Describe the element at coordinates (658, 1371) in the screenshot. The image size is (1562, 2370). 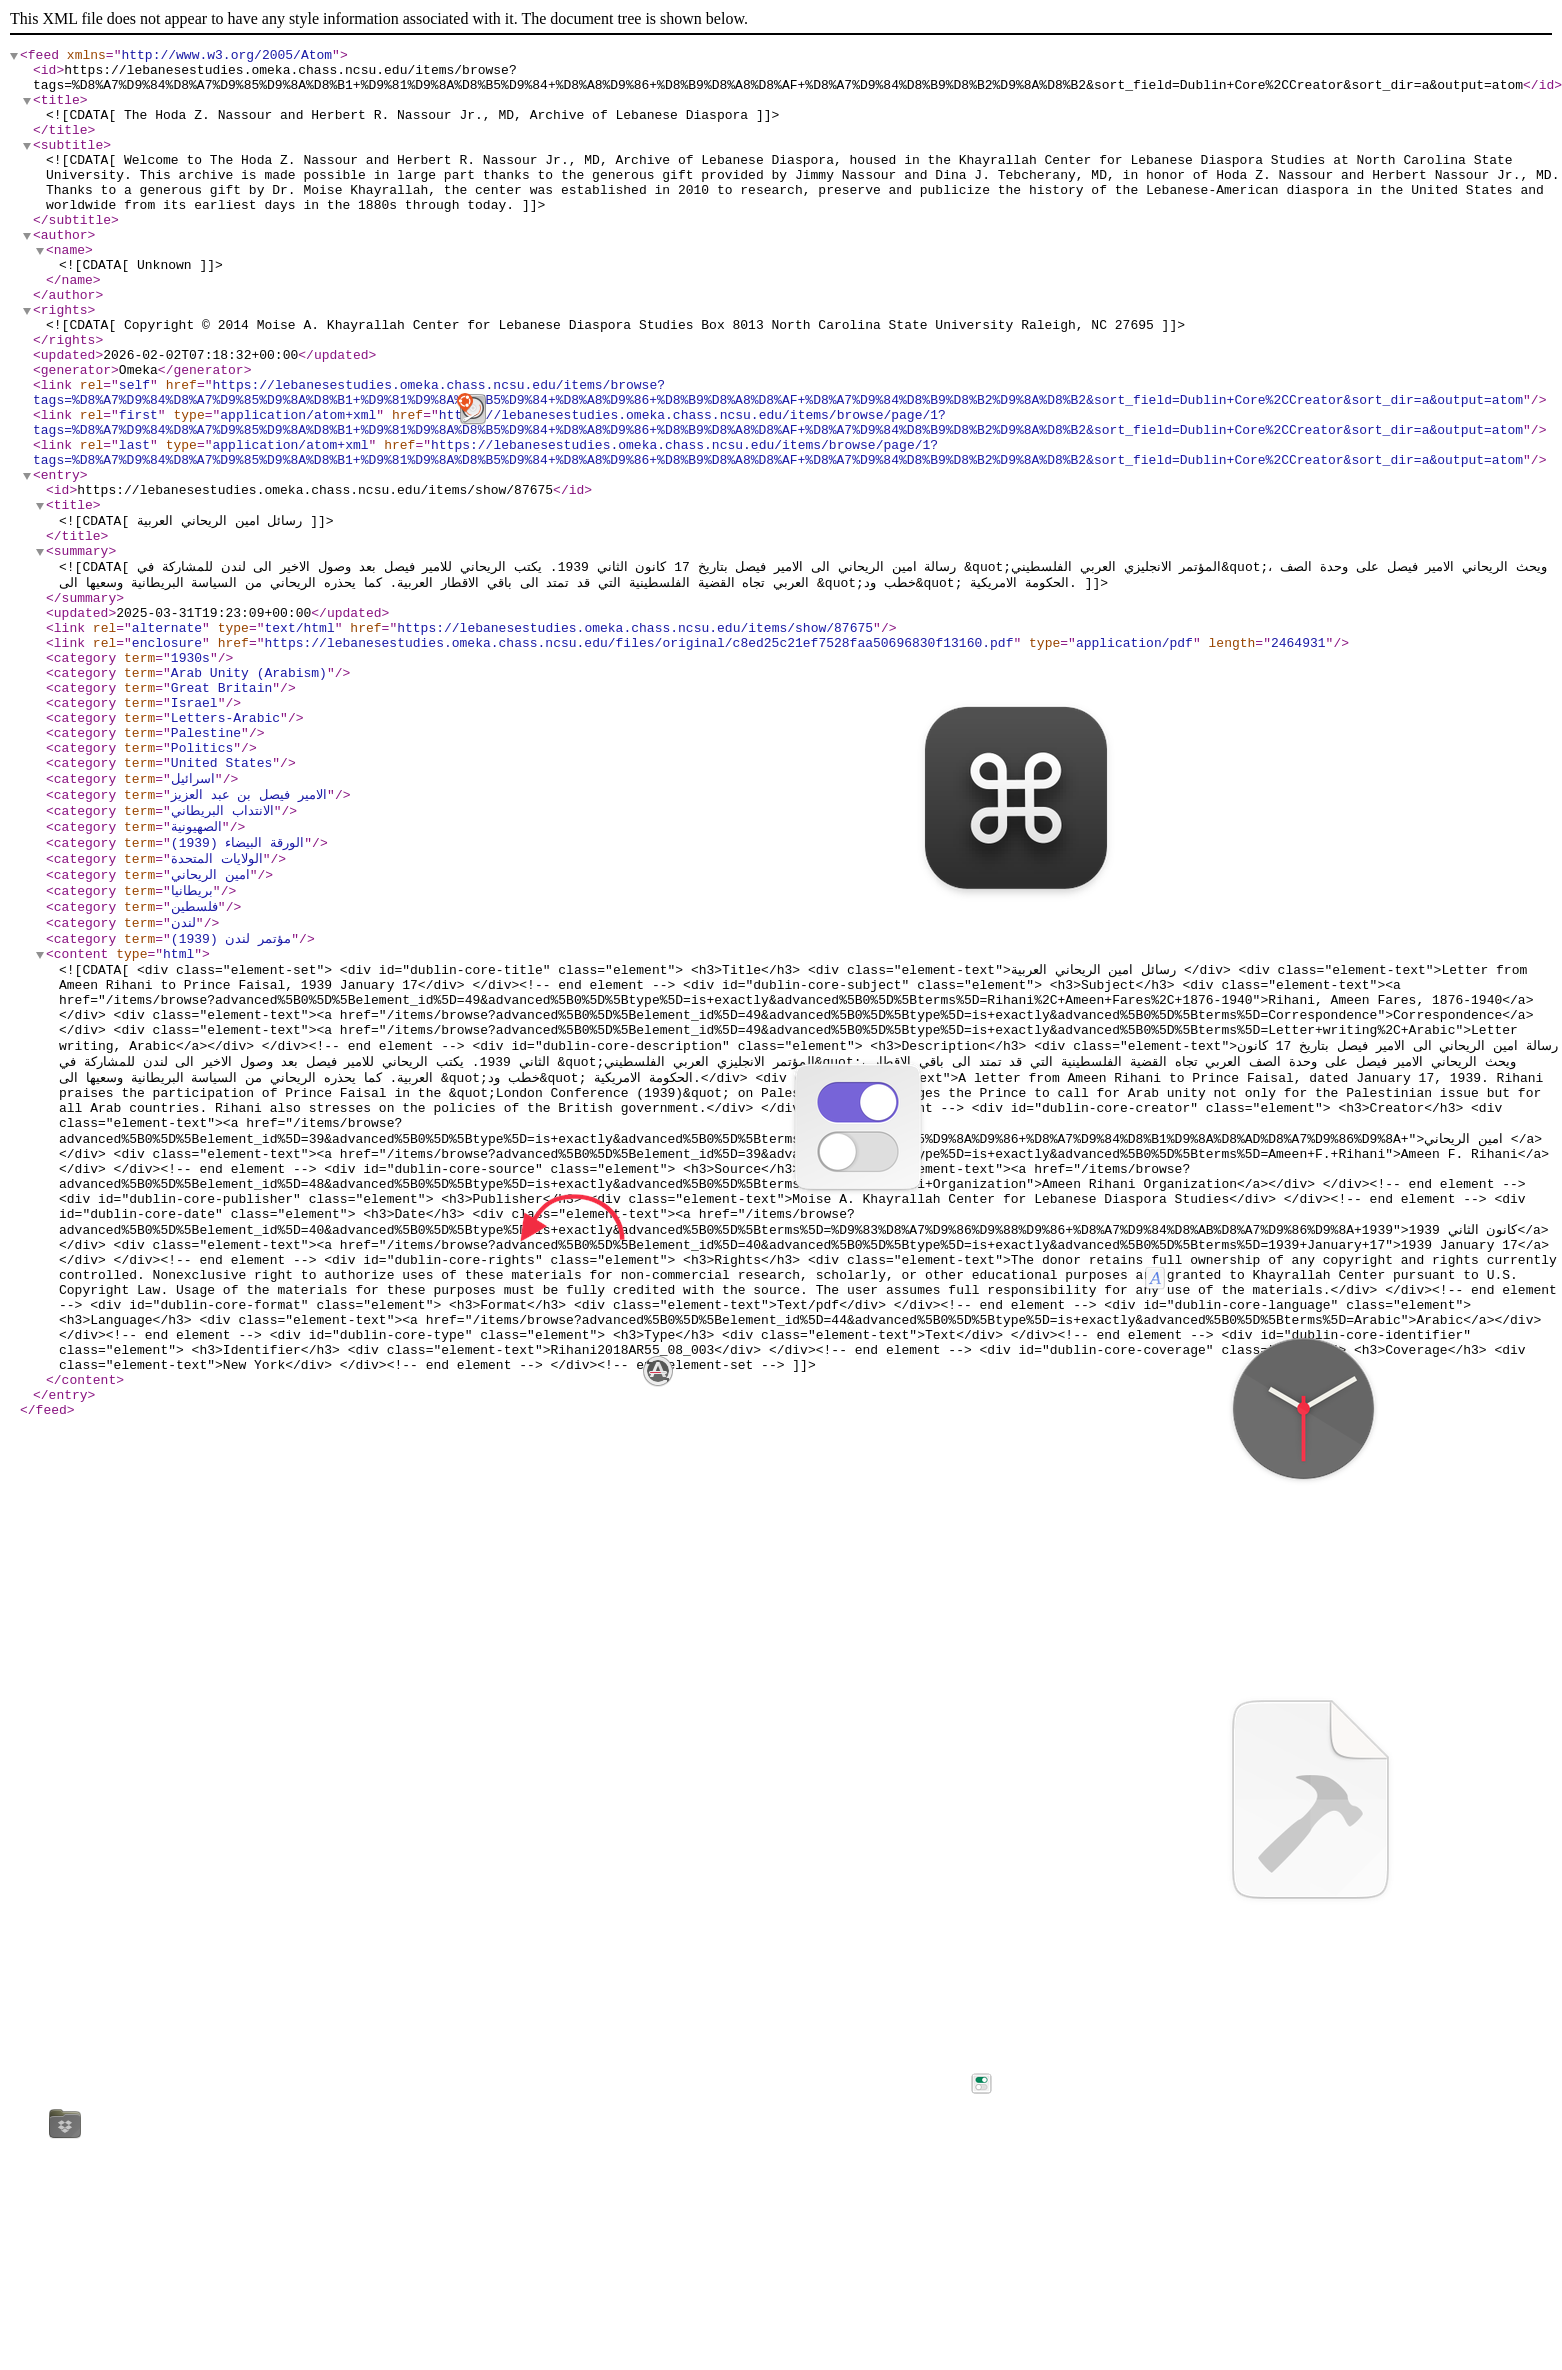
I see `open the software update manager` at that location.